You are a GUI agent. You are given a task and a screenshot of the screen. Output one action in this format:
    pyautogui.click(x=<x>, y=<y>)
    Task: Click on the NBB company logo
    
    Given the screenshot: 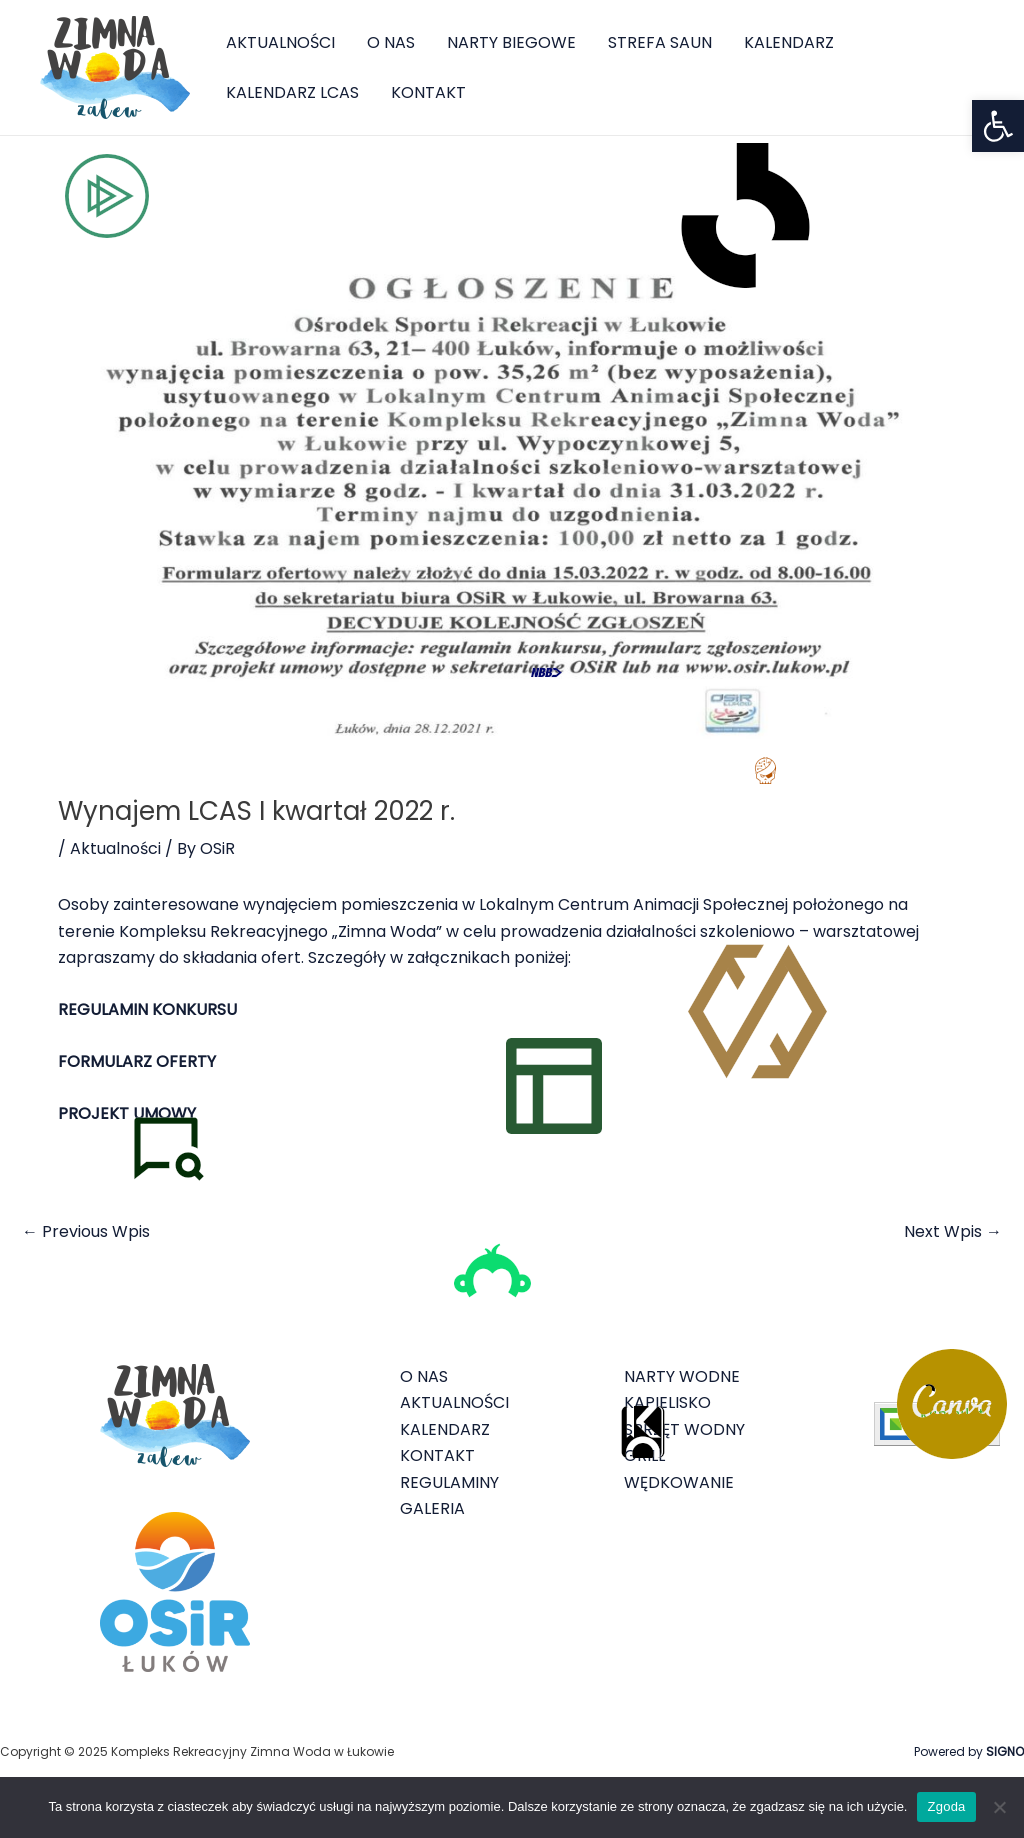 What is the action you would take?
    pyautogui.click(x=546, y=672)
    